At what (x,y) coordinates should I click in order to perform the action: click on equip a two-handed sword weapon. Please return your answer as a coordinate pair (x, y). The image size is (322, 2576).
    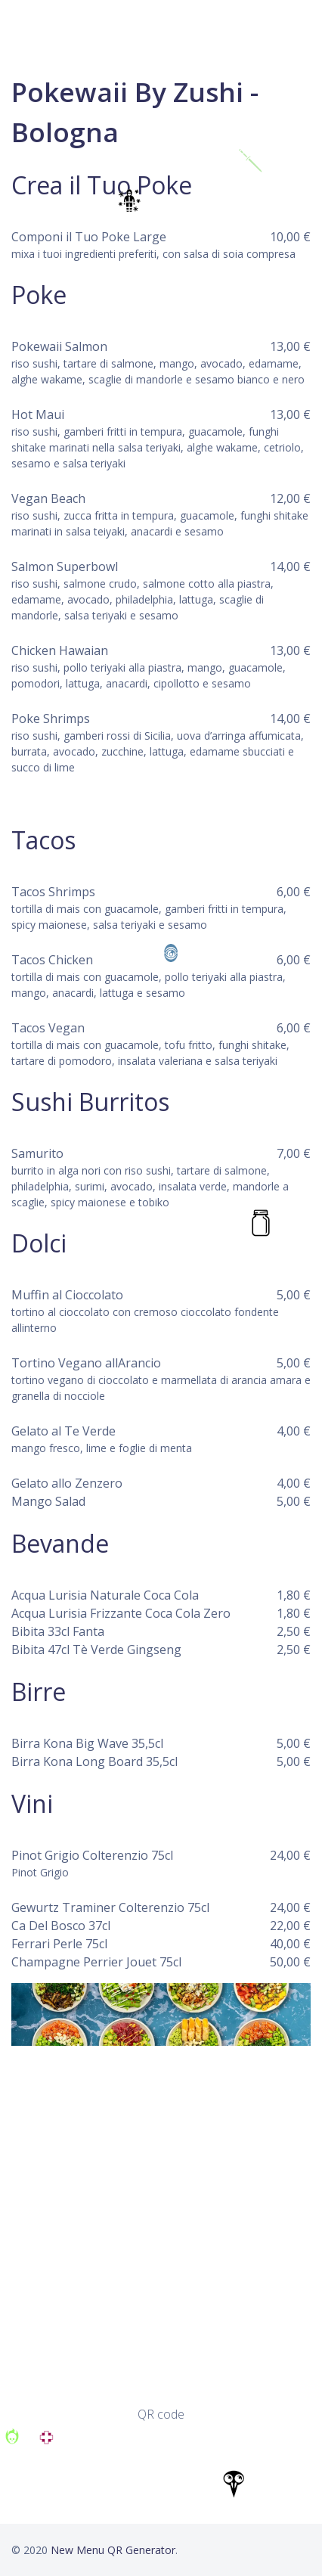
    Looking at the image, I should click on (250, 160).